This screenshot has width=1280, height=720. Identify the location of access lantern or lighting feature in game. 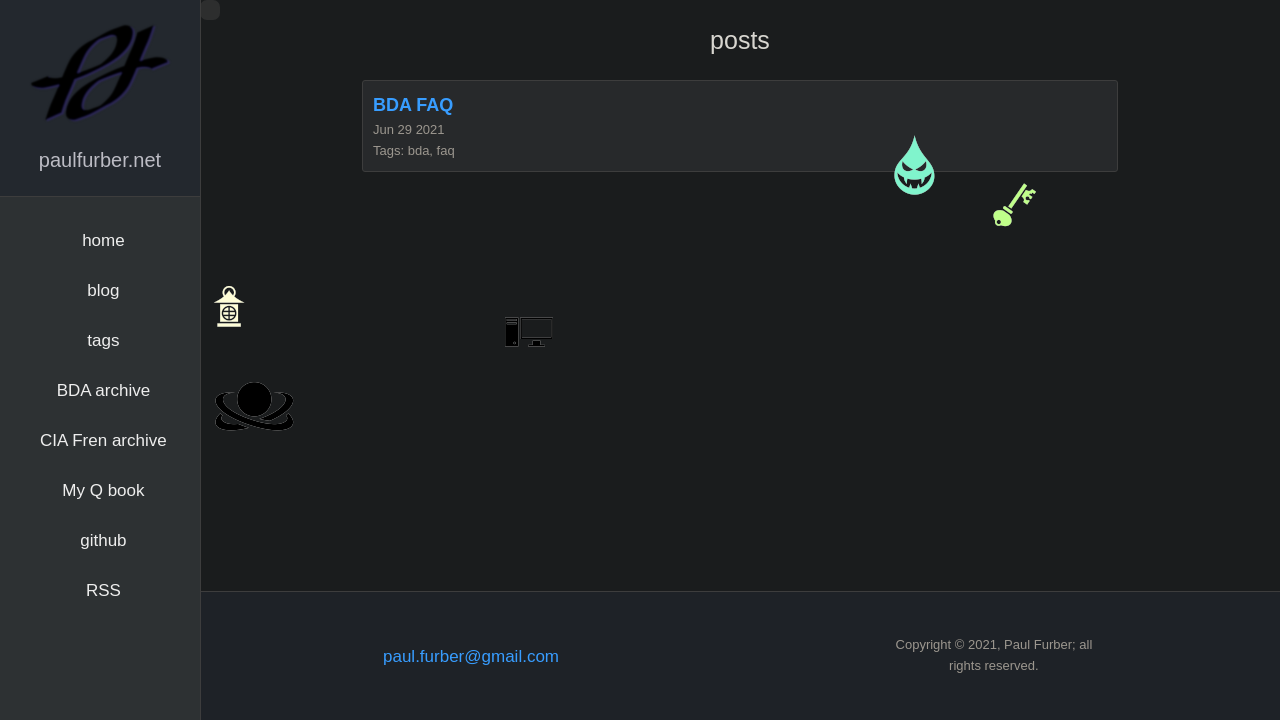
(229, 306).